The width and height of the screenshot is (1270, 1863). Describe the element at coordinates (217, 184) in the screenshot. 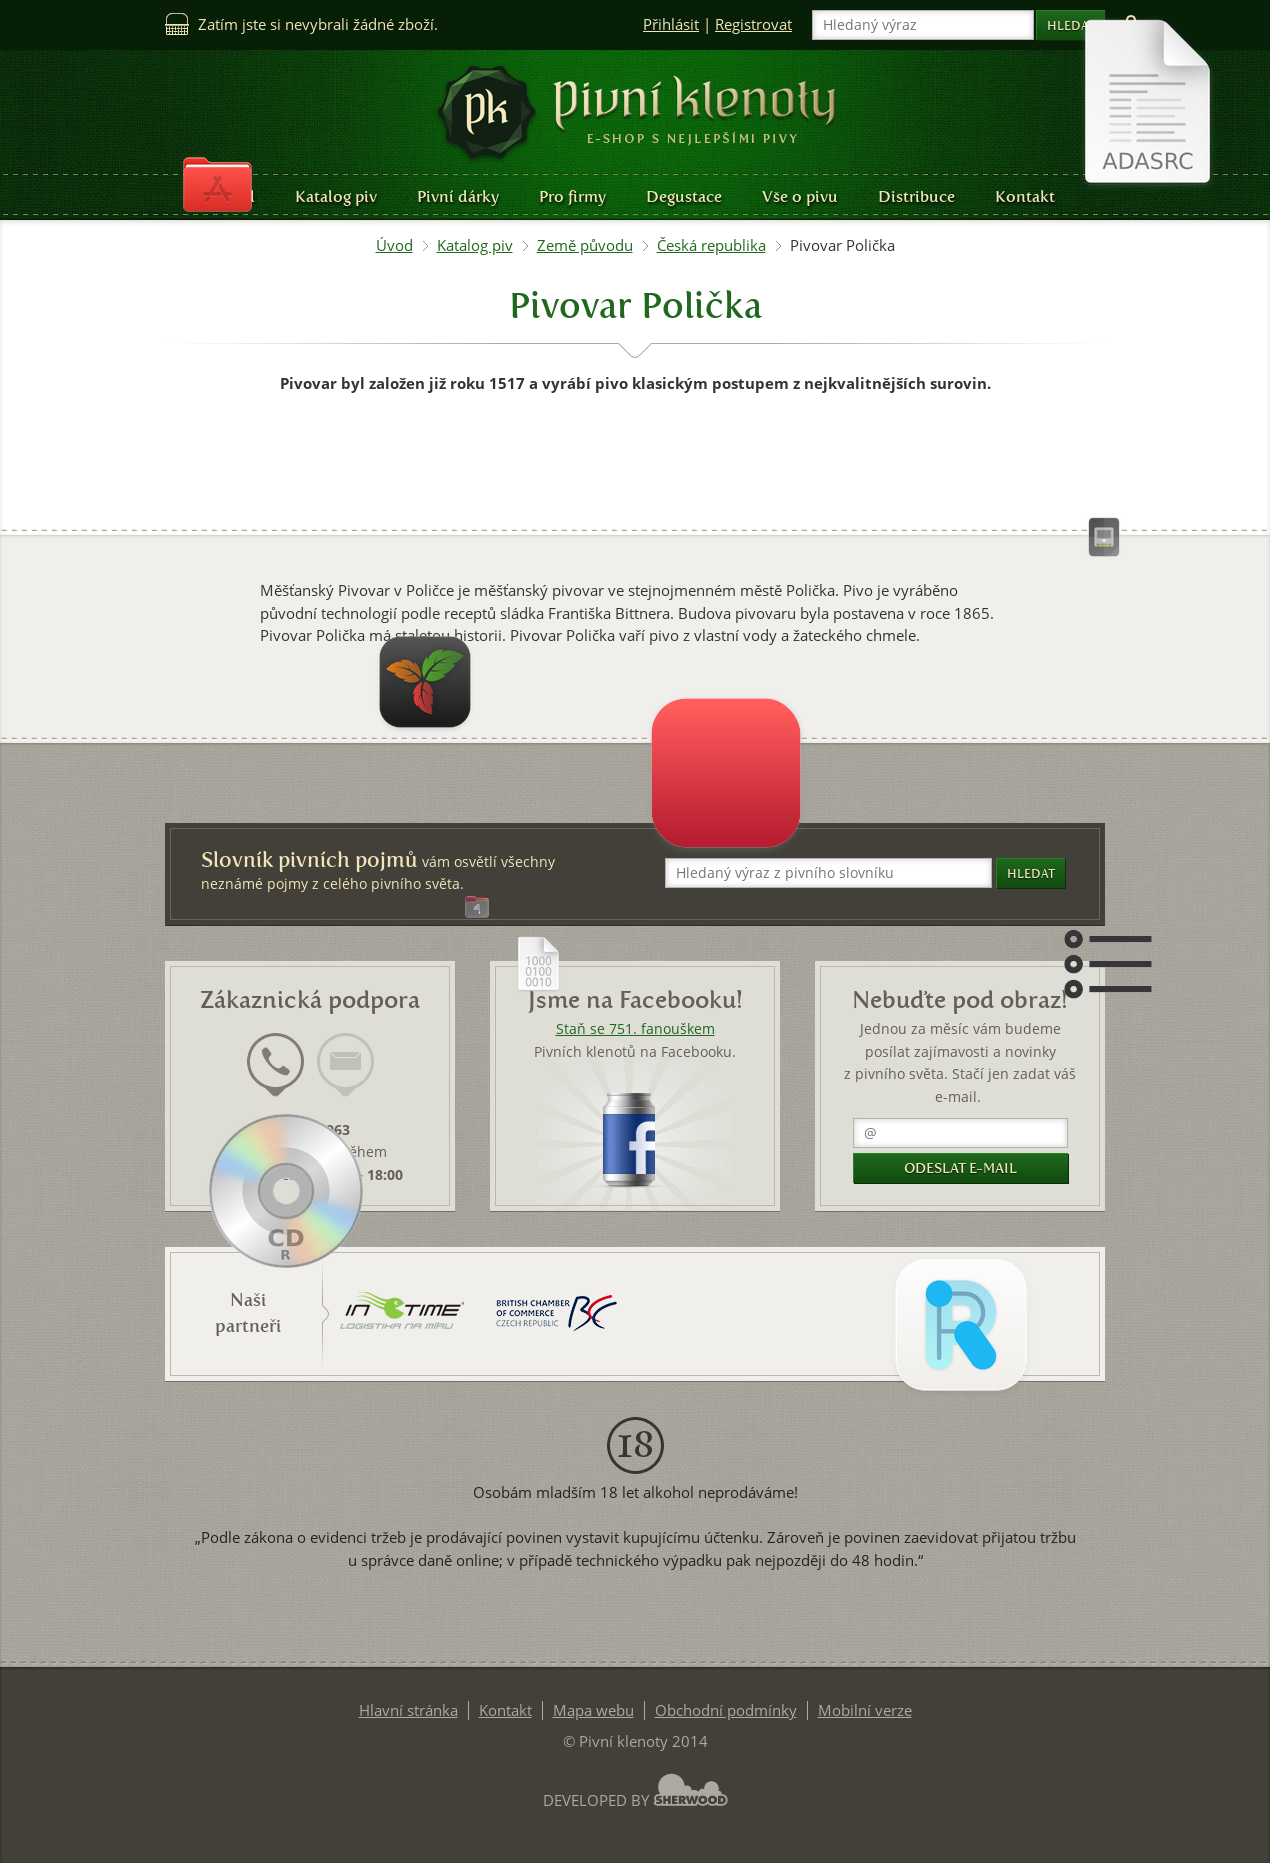

I see `open templates folder` at that location.